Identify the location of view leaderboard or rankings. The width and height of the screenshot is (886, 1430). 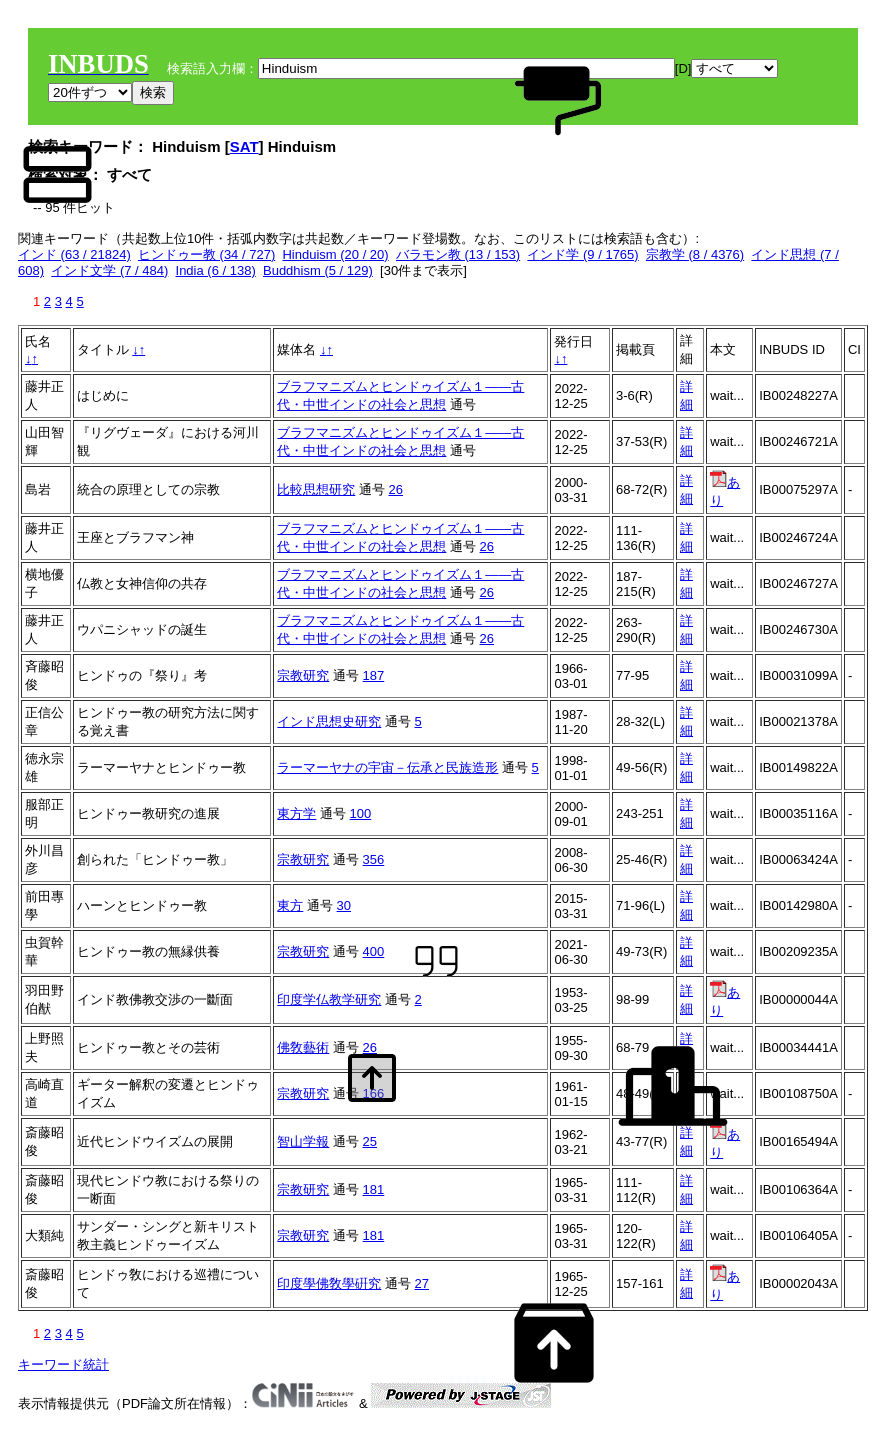
(673, 1086).